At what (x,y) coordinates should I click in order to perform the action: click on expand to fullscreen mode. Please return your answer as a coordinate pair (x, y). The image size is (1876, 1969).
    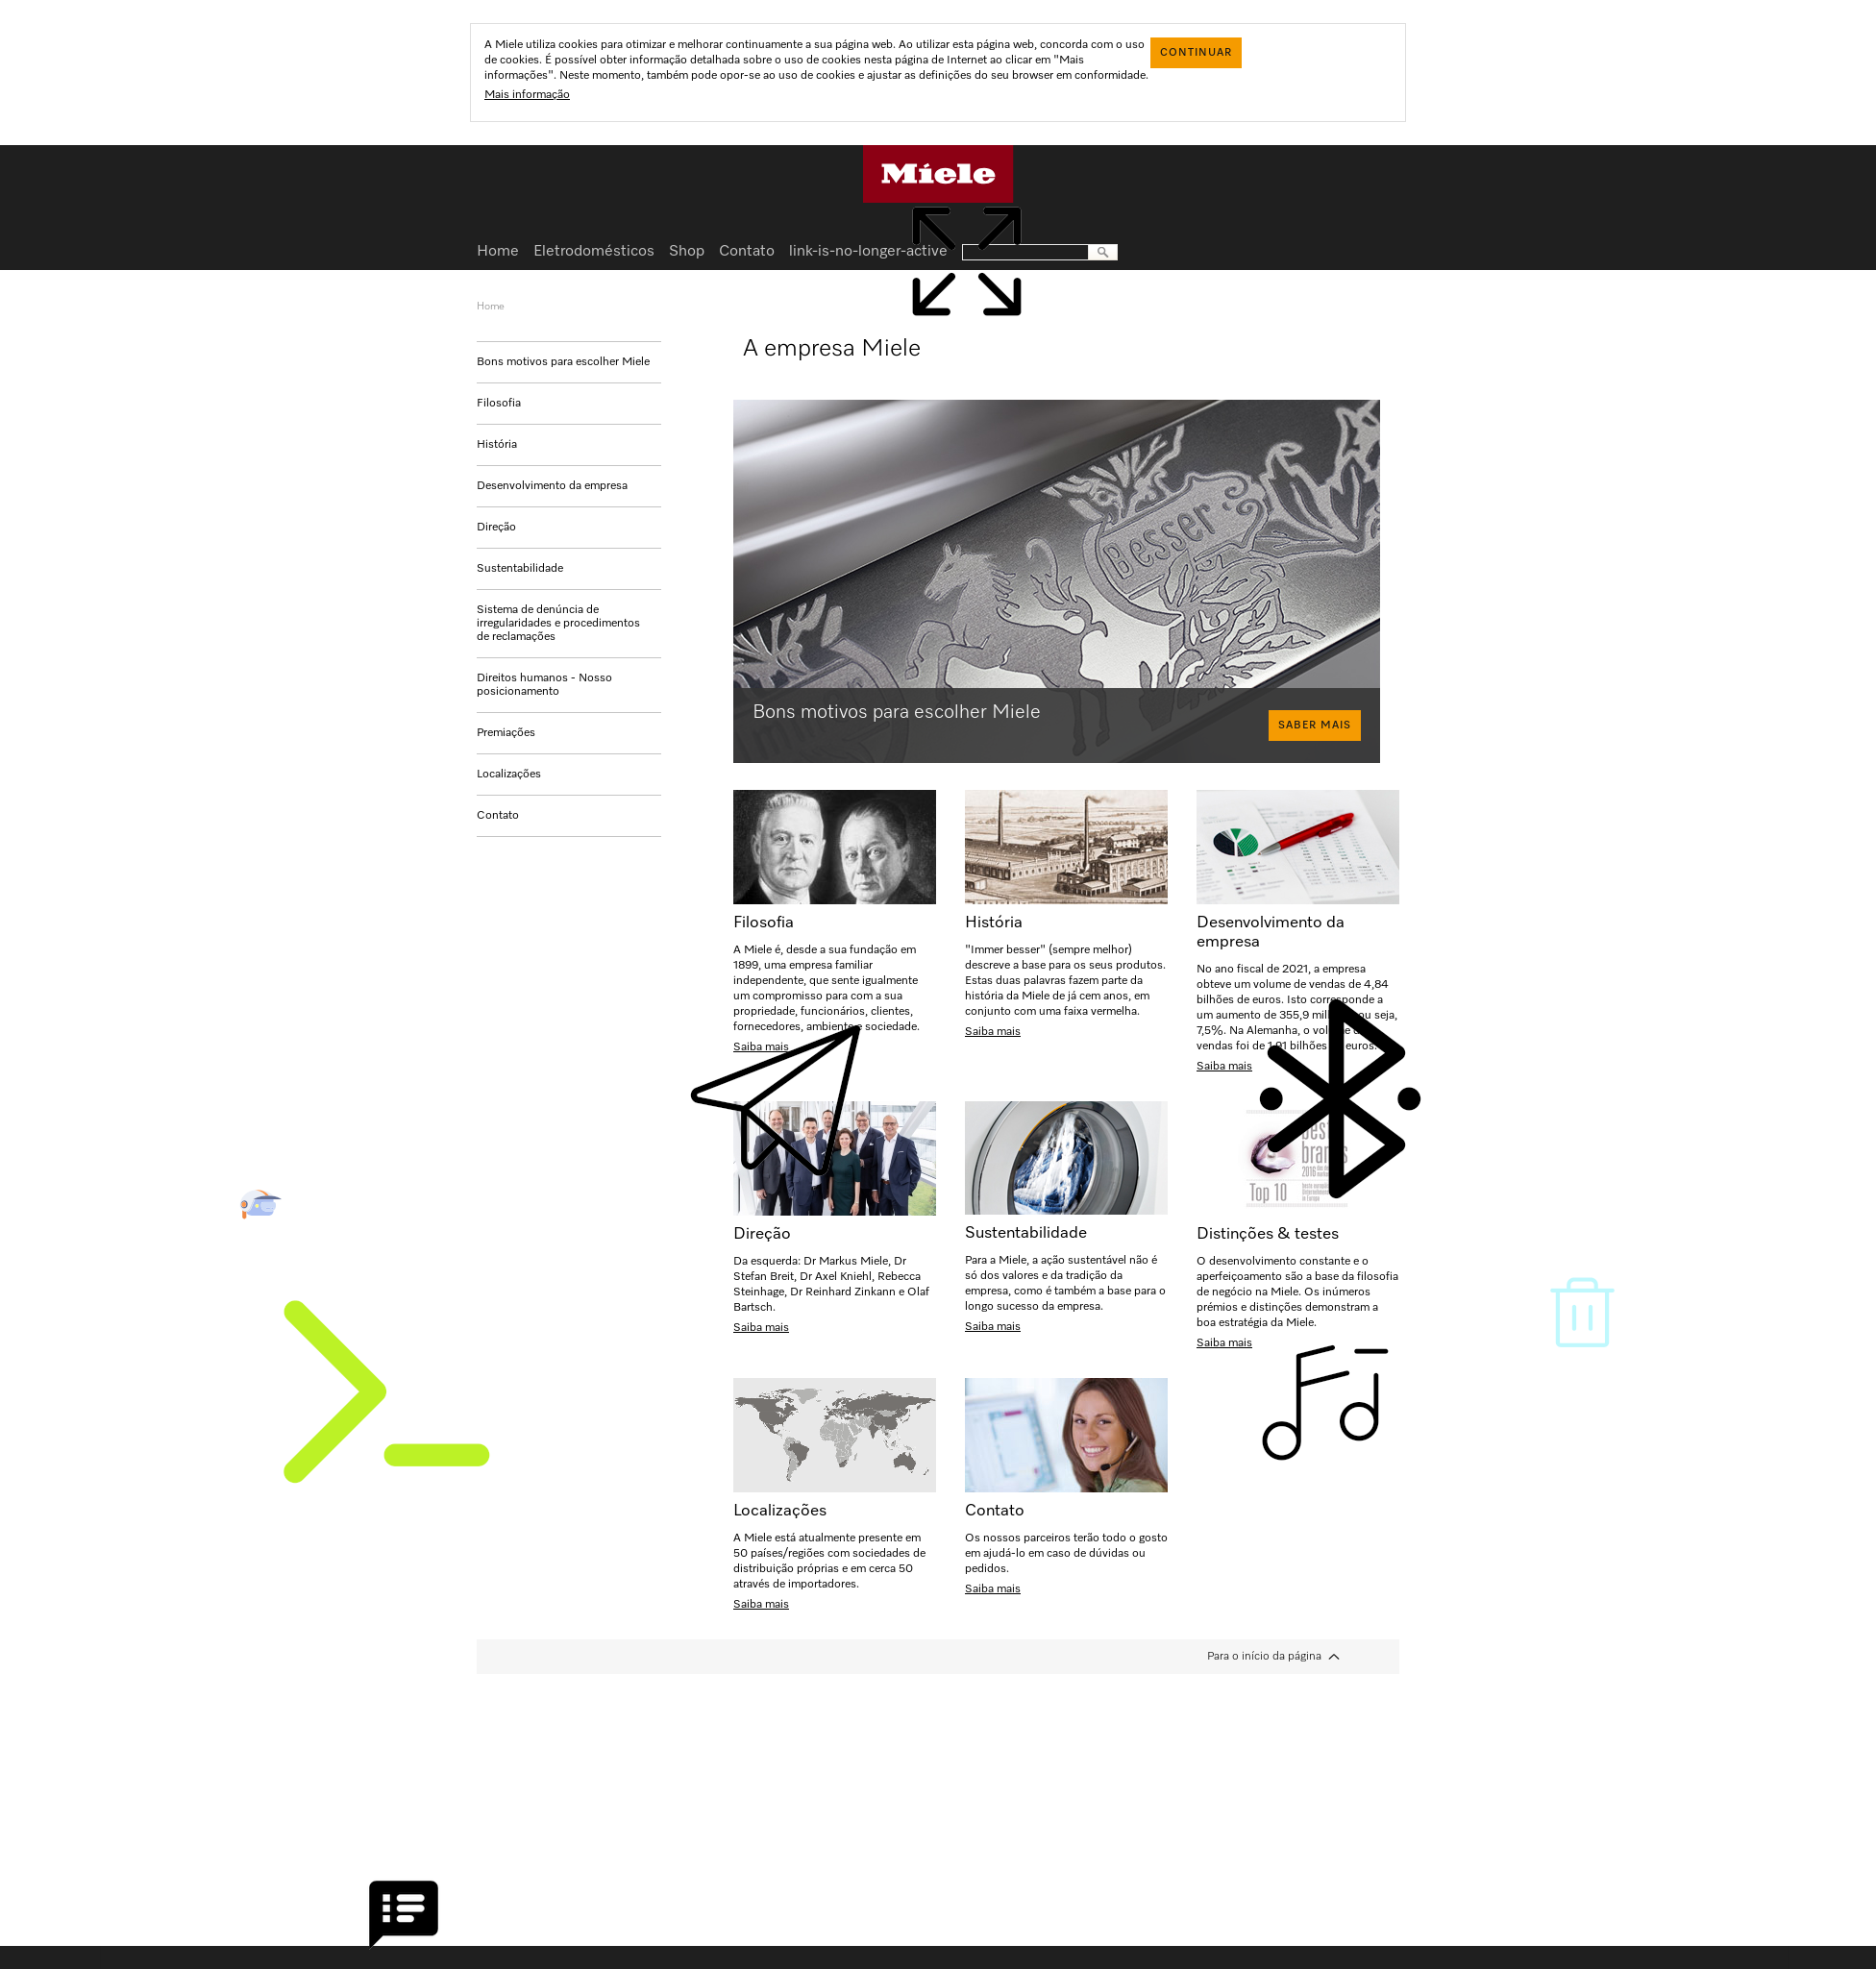
    Looking at the image, I should click on (967, 261).